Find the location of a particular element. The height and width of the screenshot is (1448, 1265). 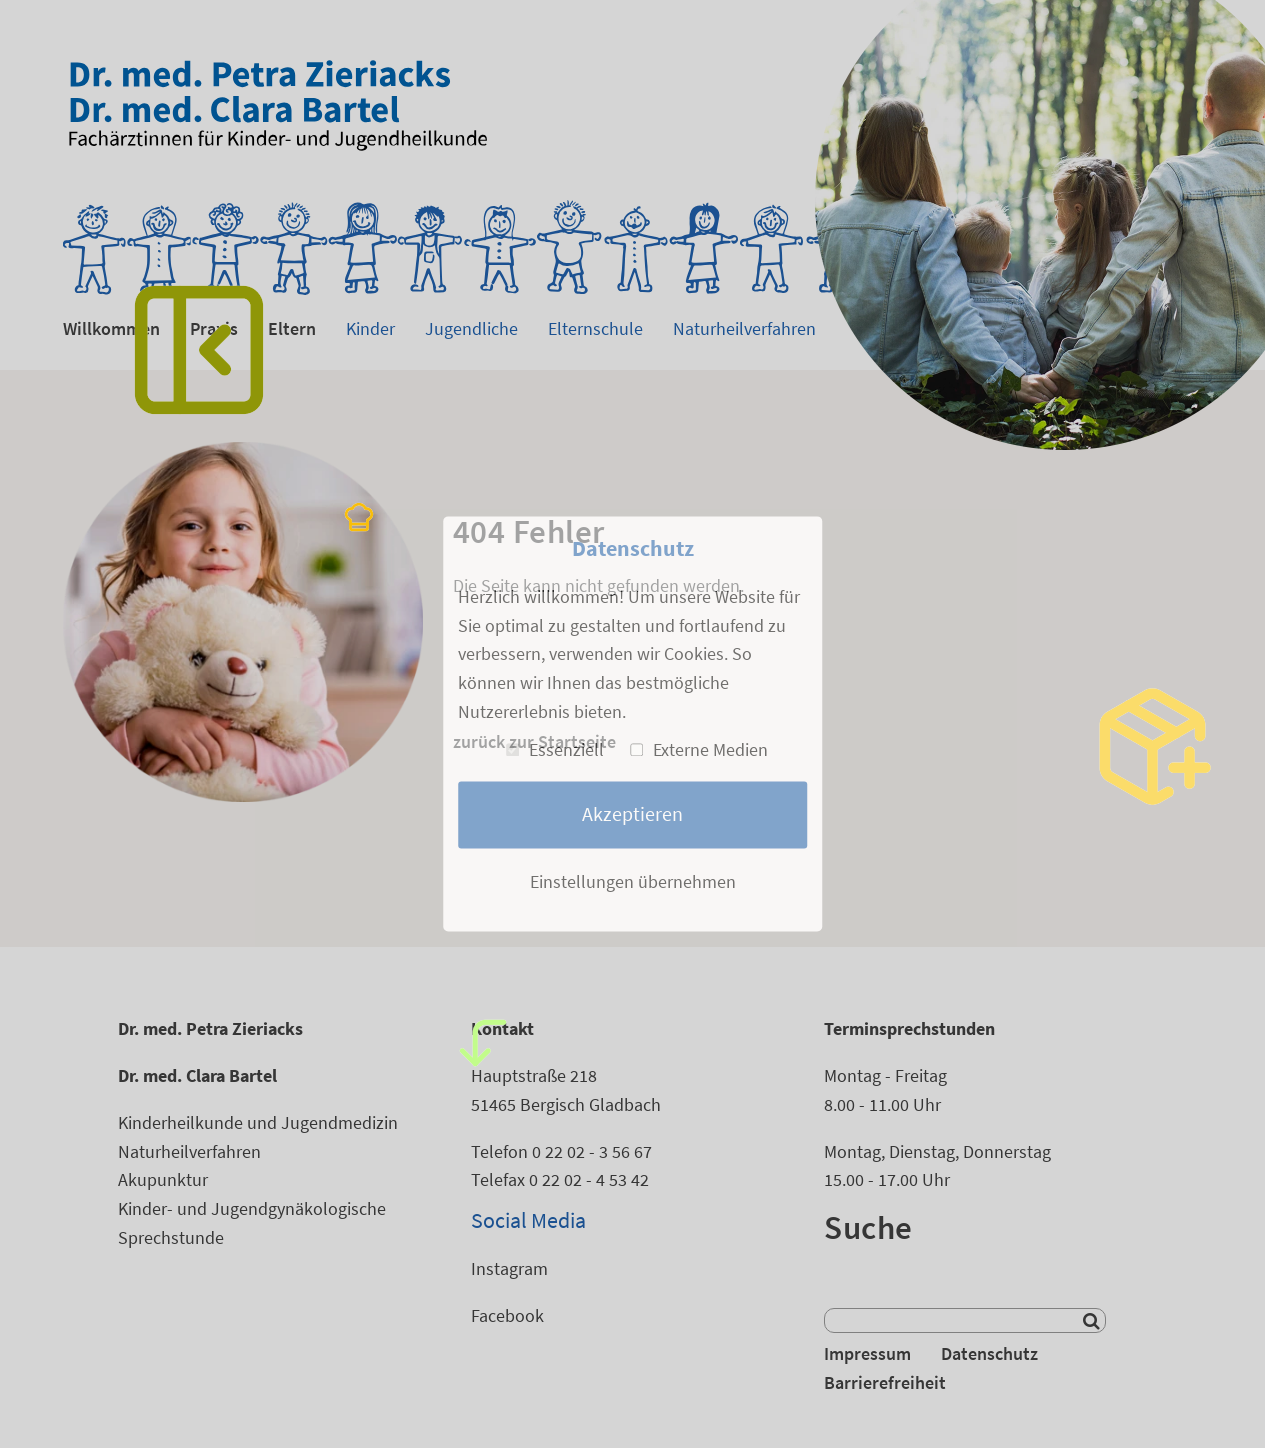

browse recipes or cooking content is located at coordinates (359, 517).